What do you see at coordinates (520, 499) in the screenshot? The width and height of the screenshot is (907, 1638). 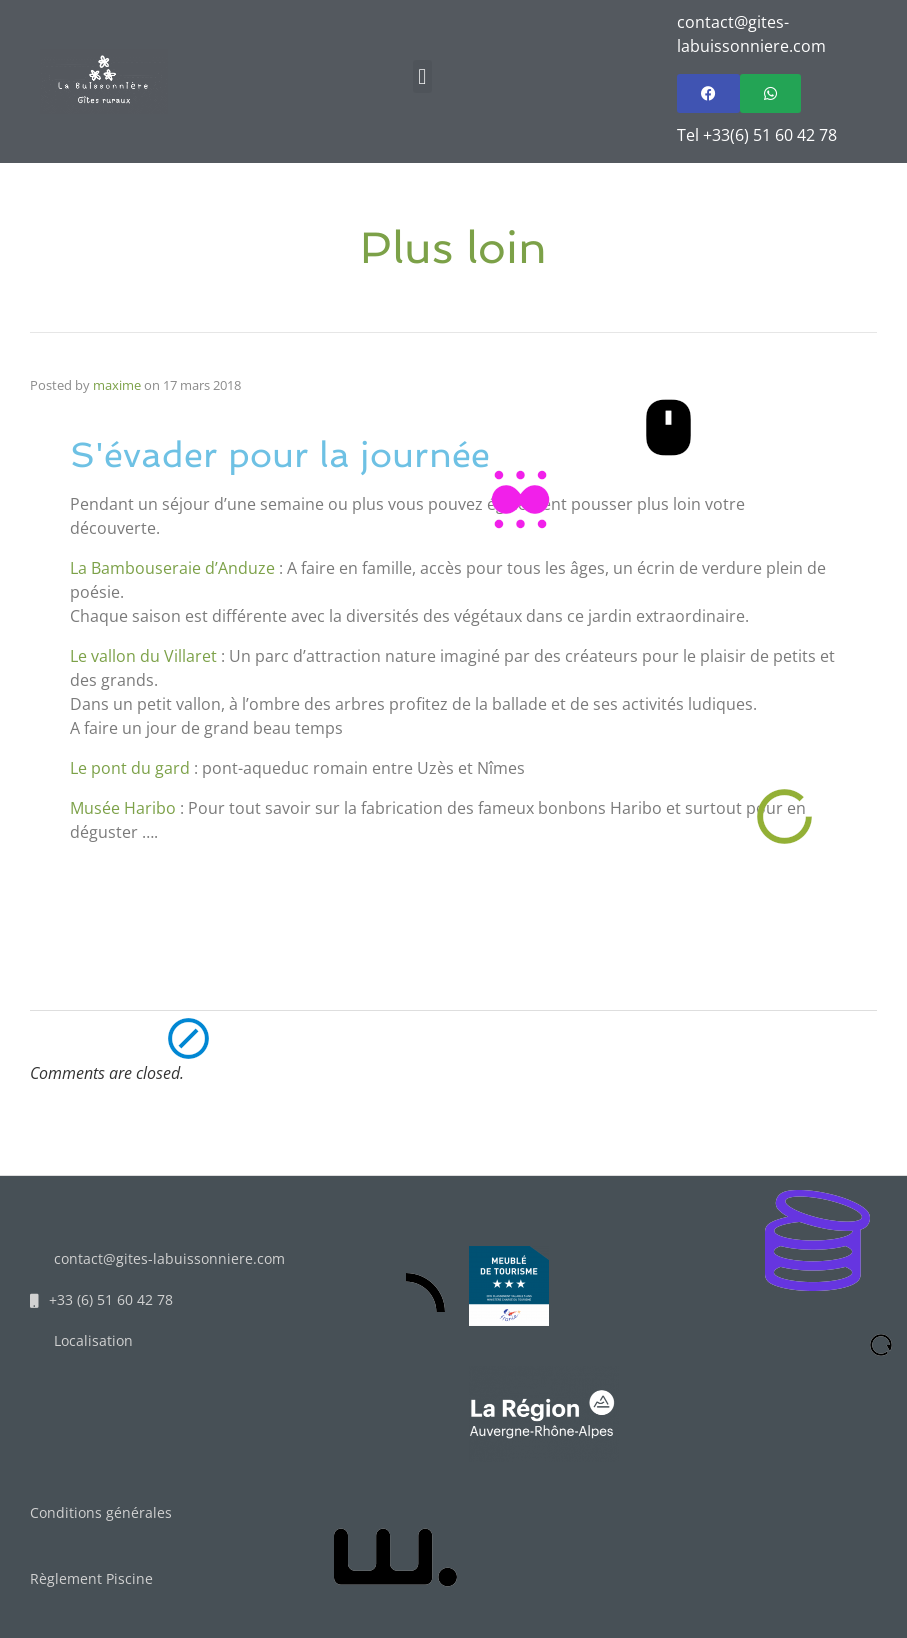 I see `indicates hazy or foggy weather conditions` at bounding box center [520, 499].